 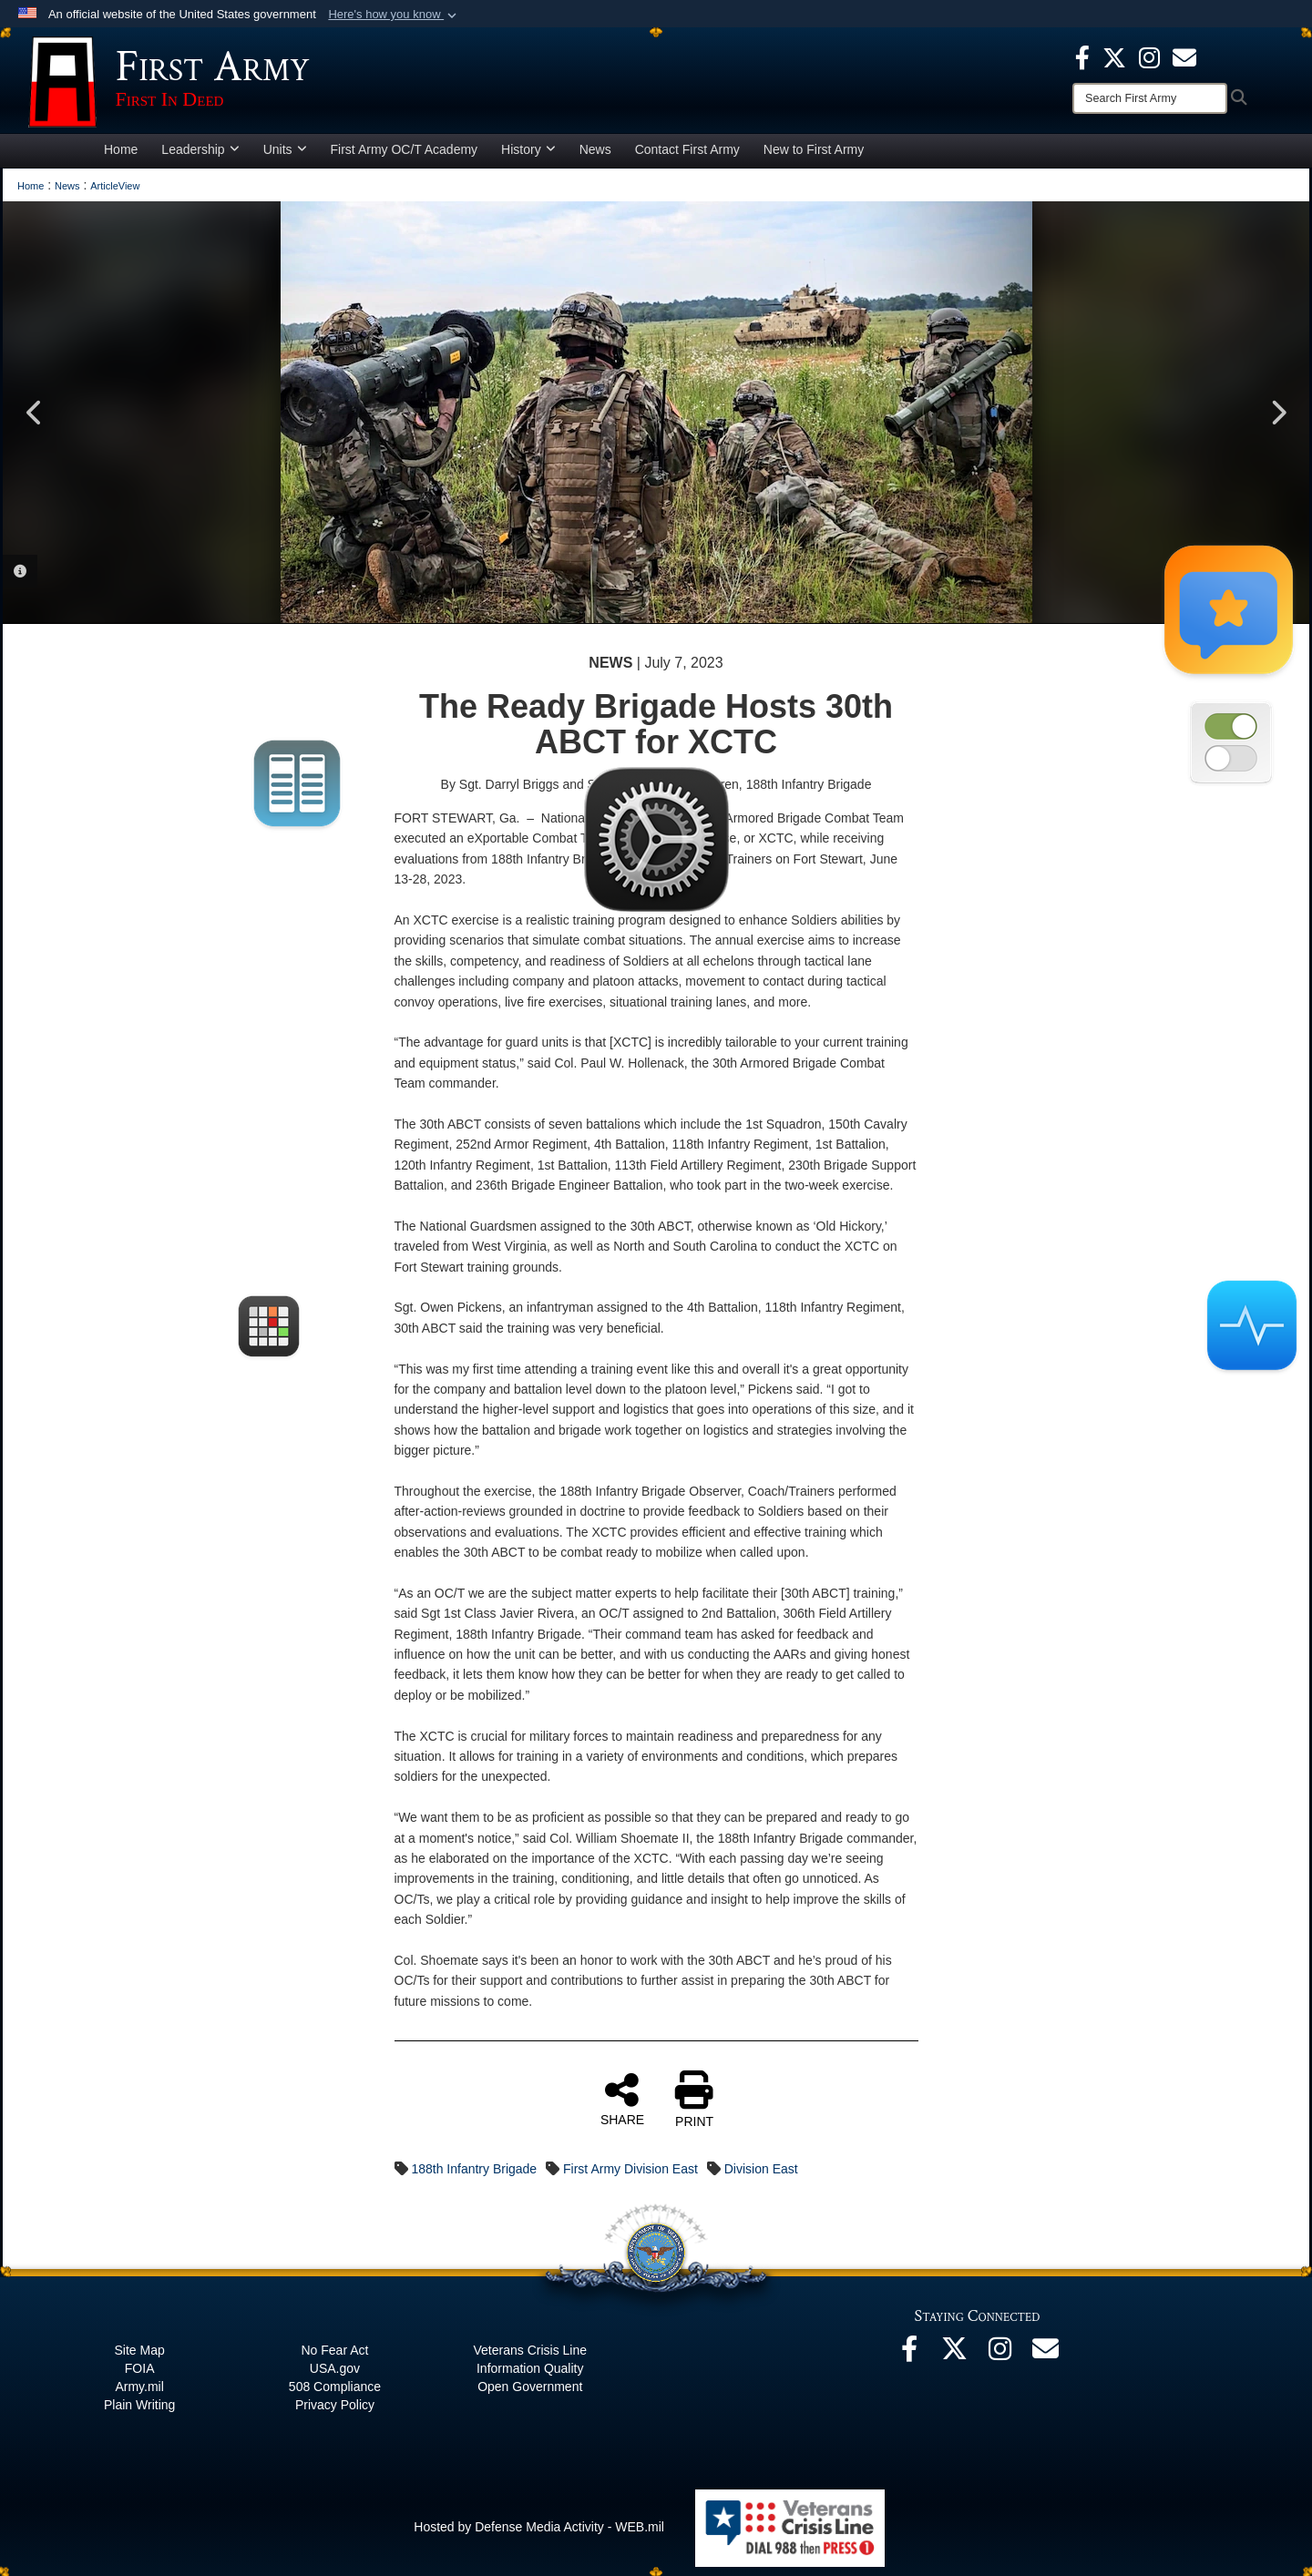 What do you see at coordinates (1231, 742) in the screenshot?
I see `open system settings or preferences` at bounding box center [1231, 742].